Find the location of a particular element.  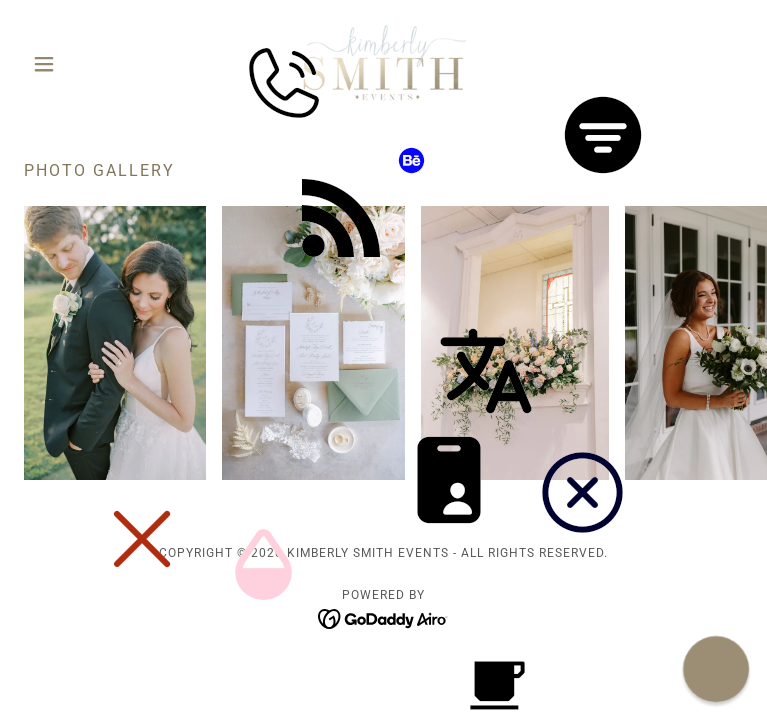

adjust water or liquid fill level is located at coordinates (263, 564).